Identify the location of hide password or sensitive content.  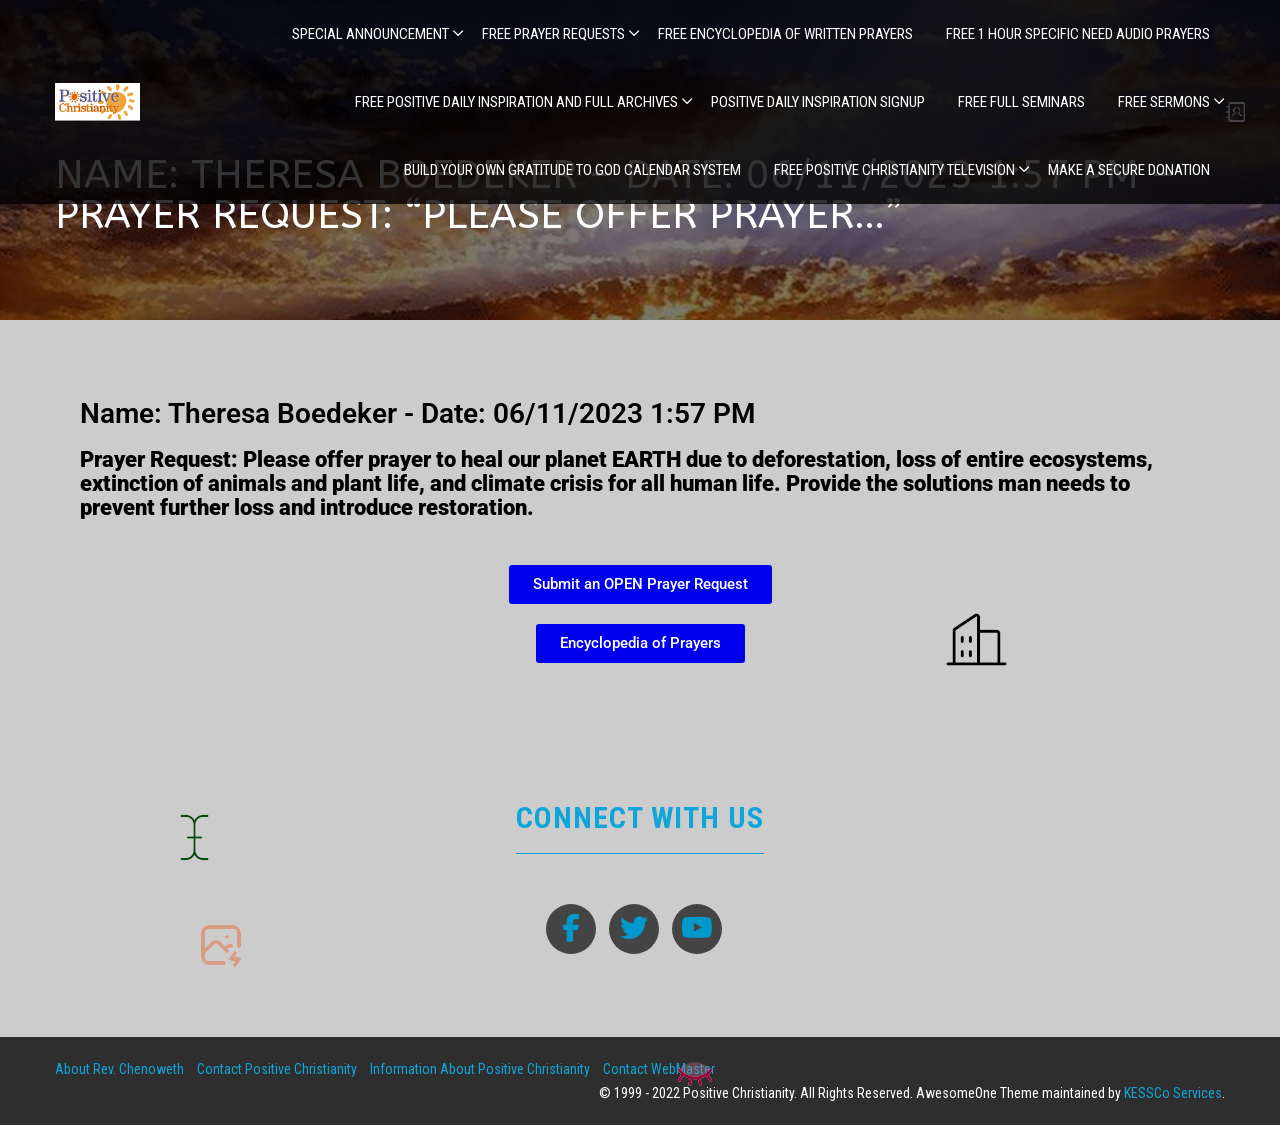
(695, 1074).